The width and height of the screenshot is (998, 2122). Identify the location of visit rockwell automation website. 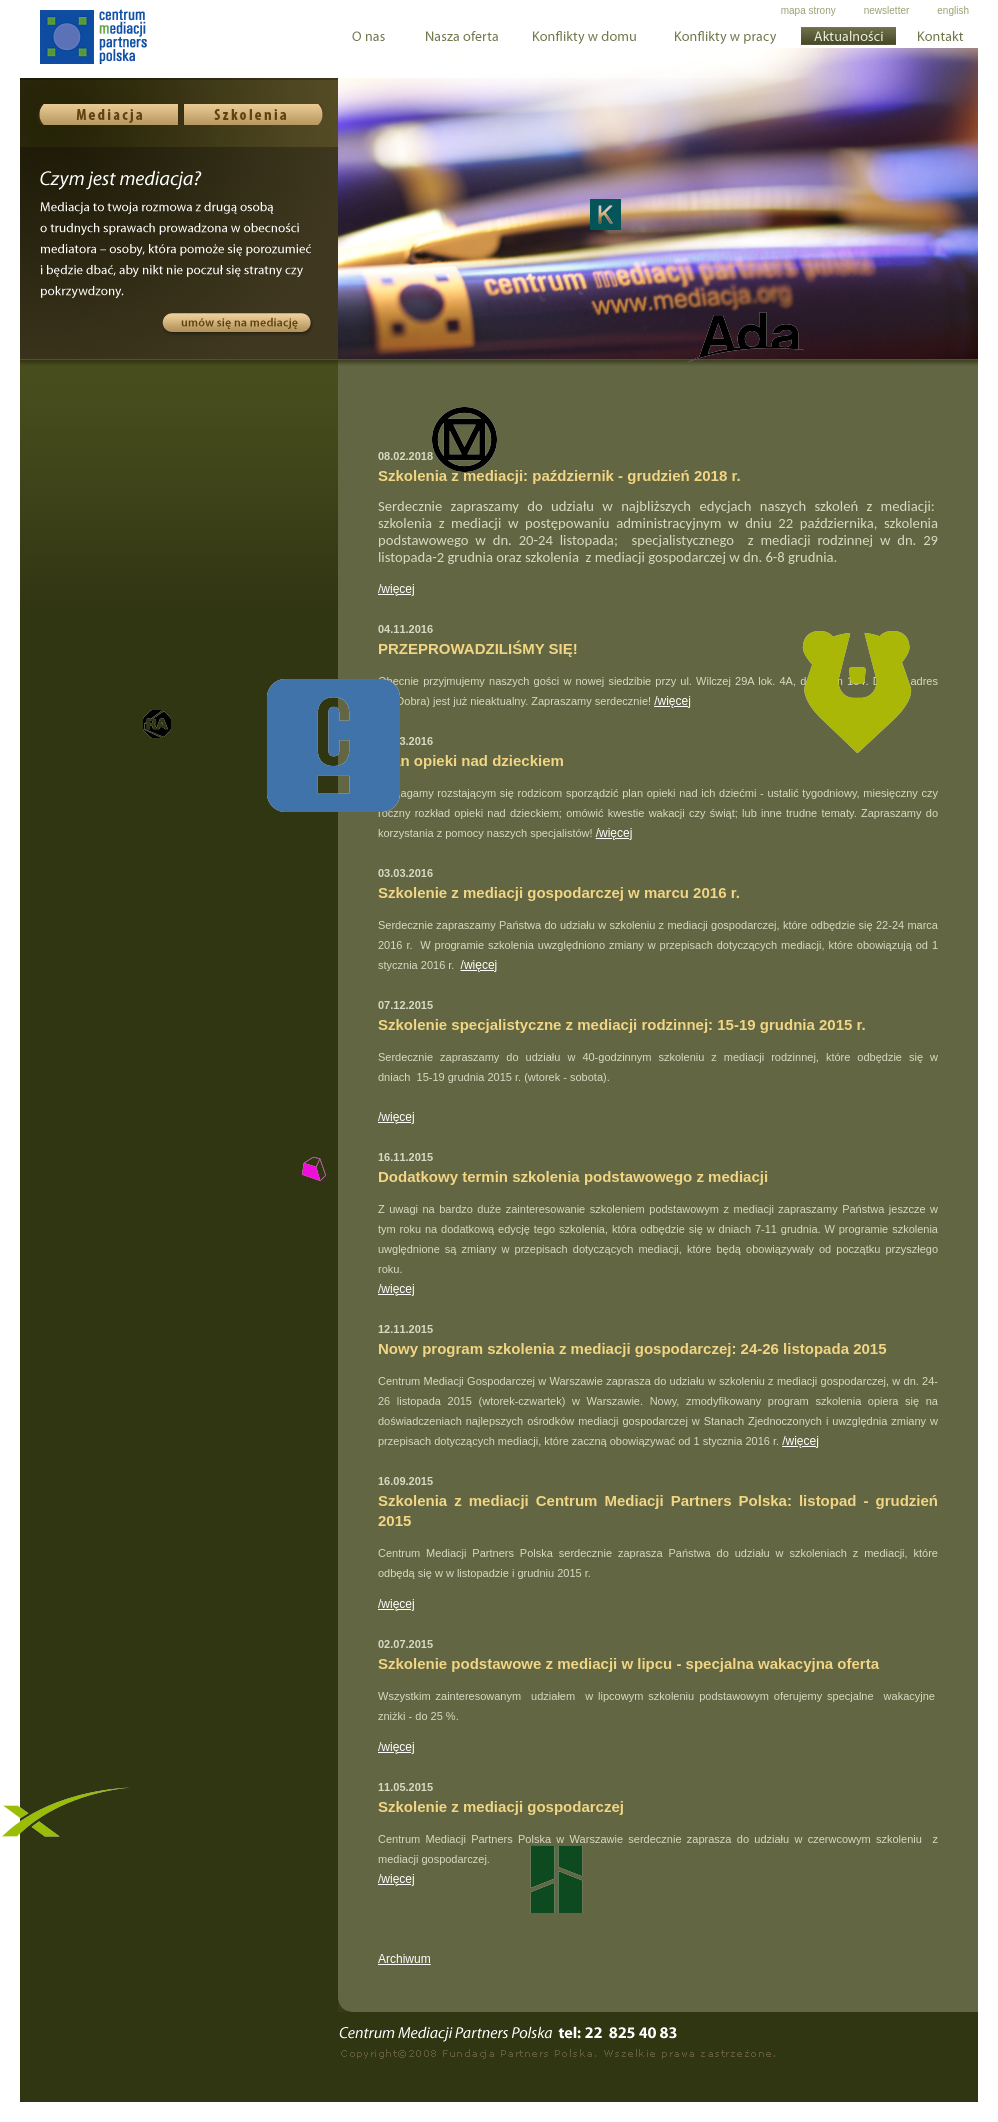
(157, 724).